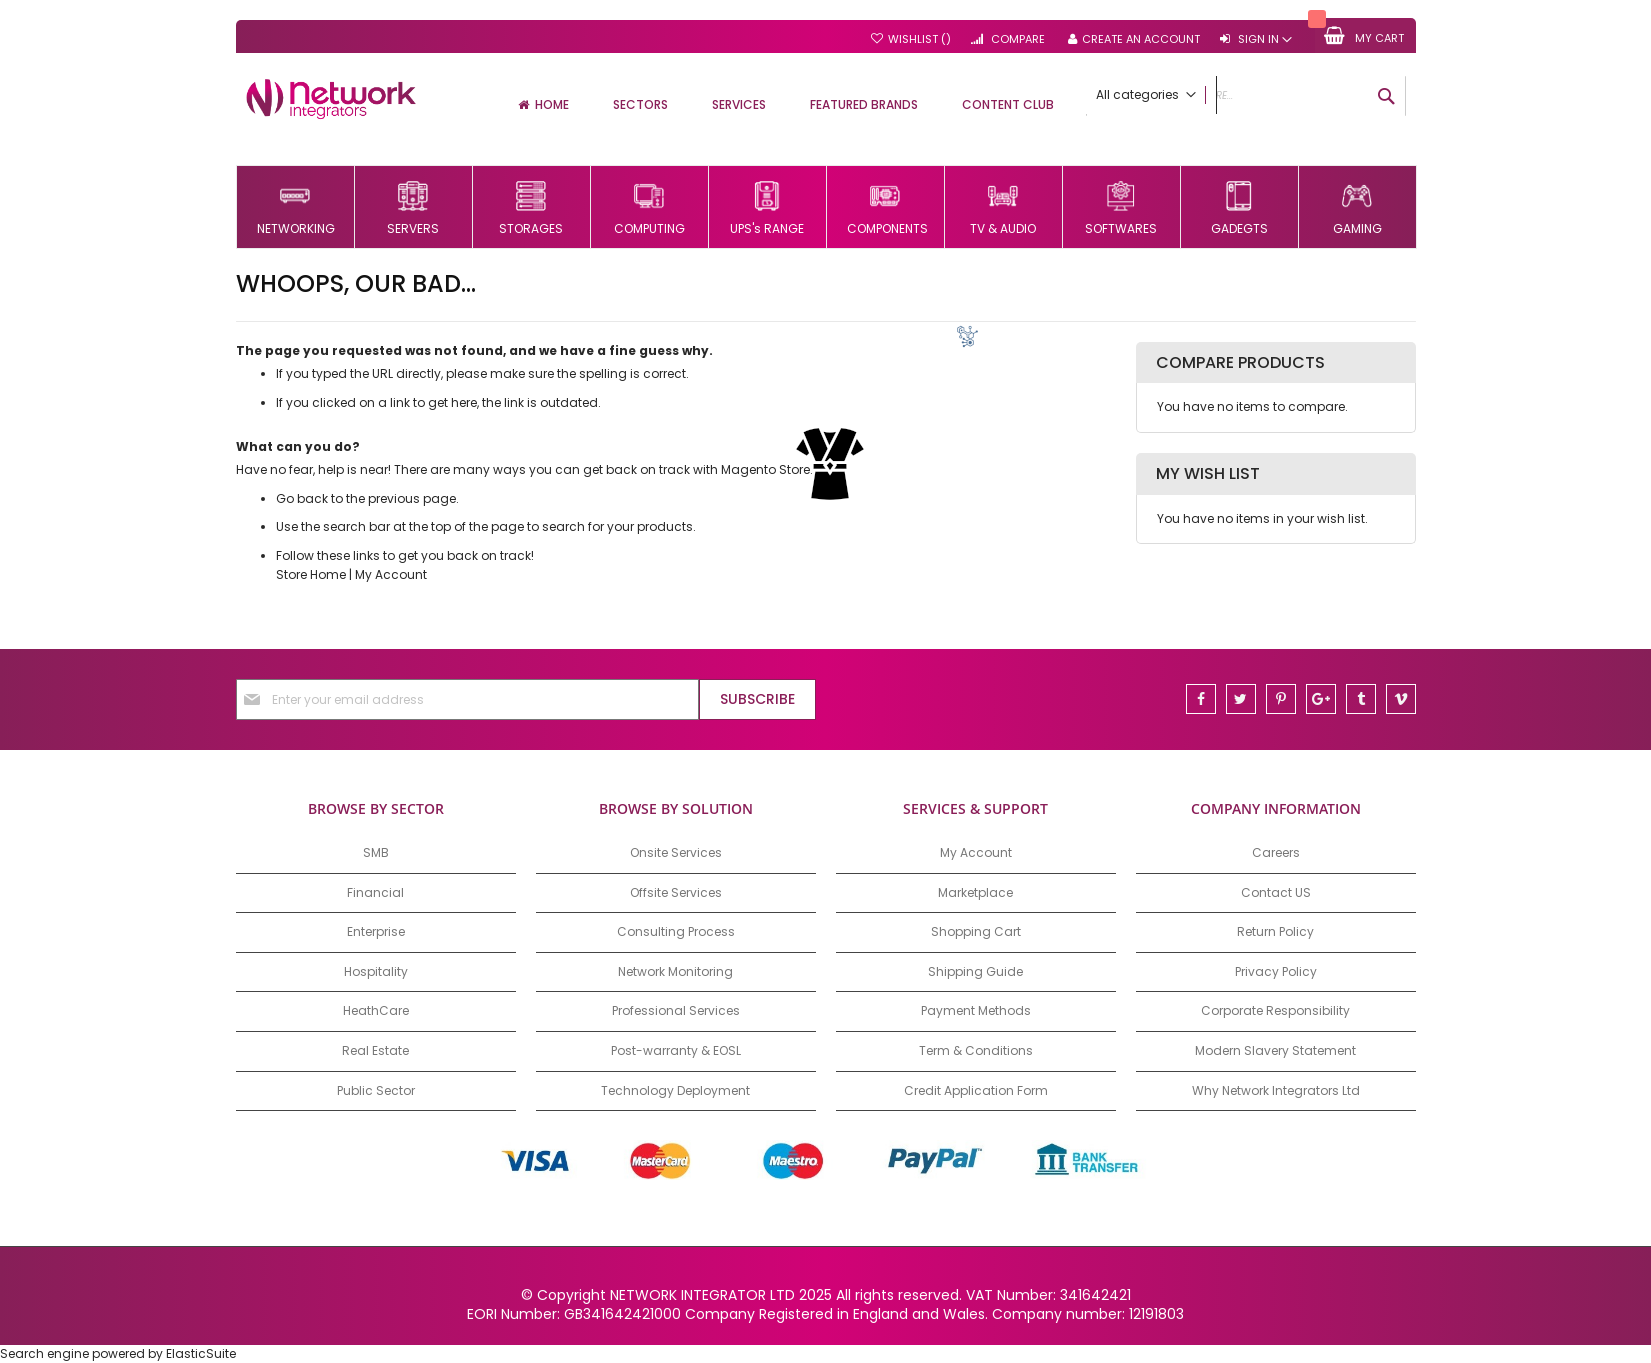 The image size is (1651, 1363). What do you see at coordinates (830, 464) in the screenshot?
I see `select ninja armor equipment` at bounding box center [830, 464].